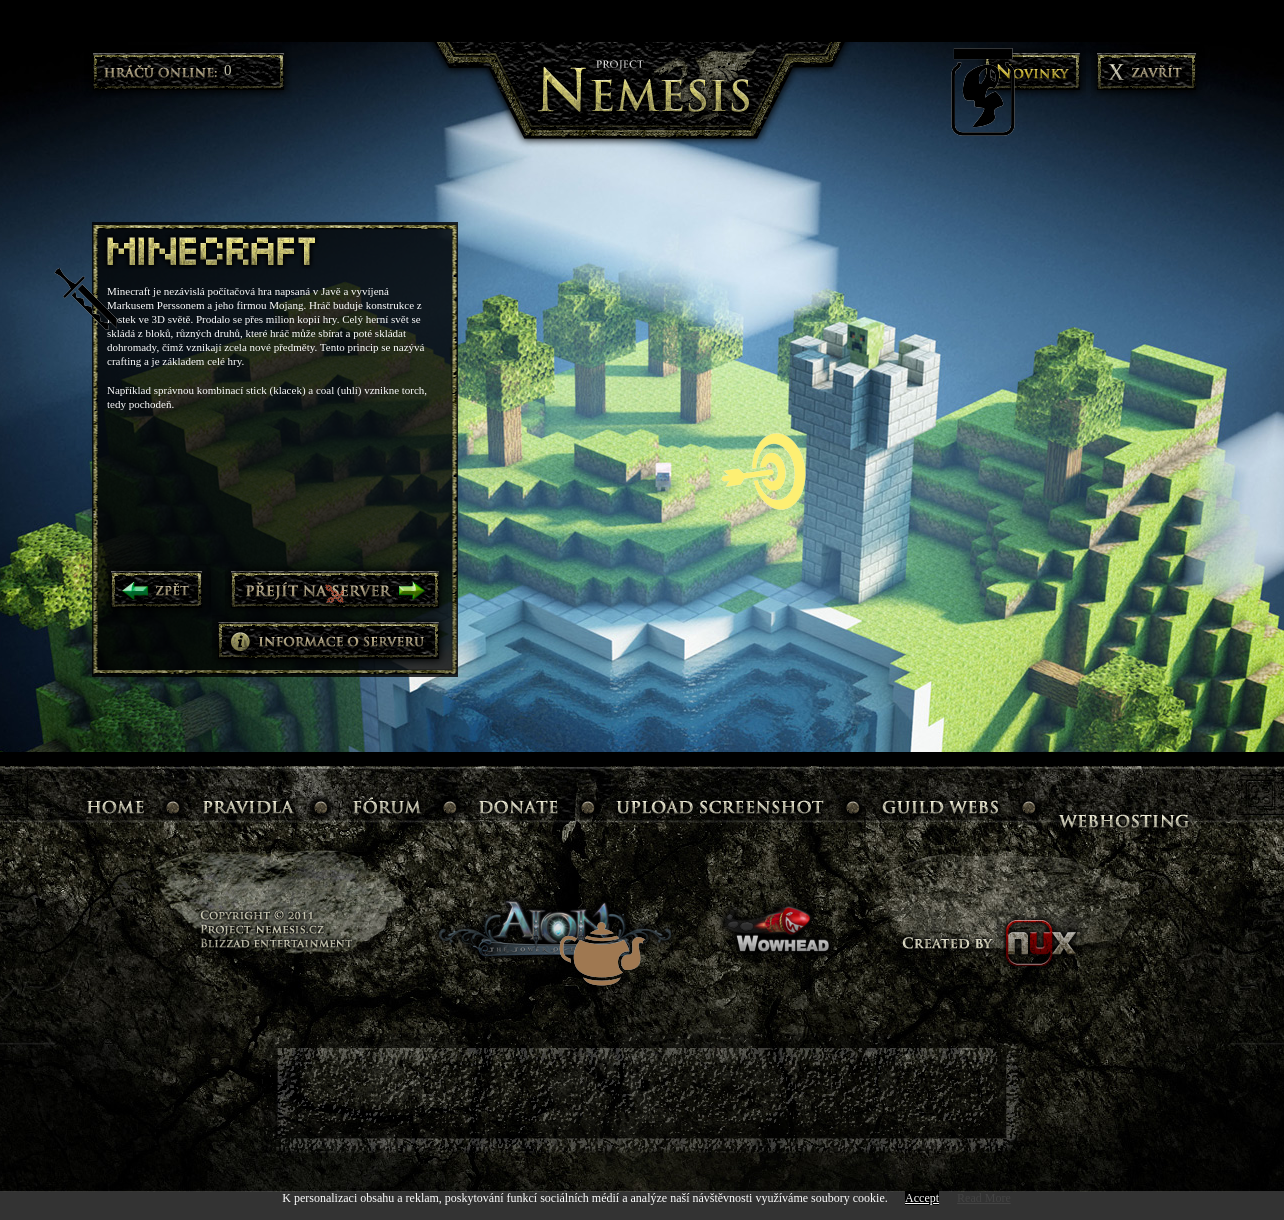 The height and width of the screenshot is (1220, 1284). I want to click on indicates a linked or connected status, so click(334, 593).